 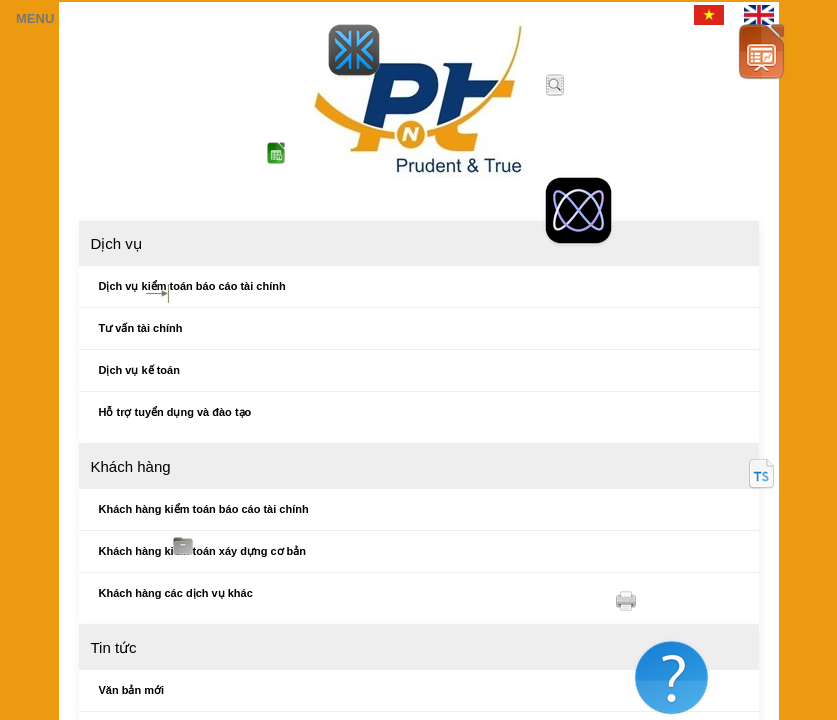 I want to click on jump to the last item in a list, so click(x=157, y=293).